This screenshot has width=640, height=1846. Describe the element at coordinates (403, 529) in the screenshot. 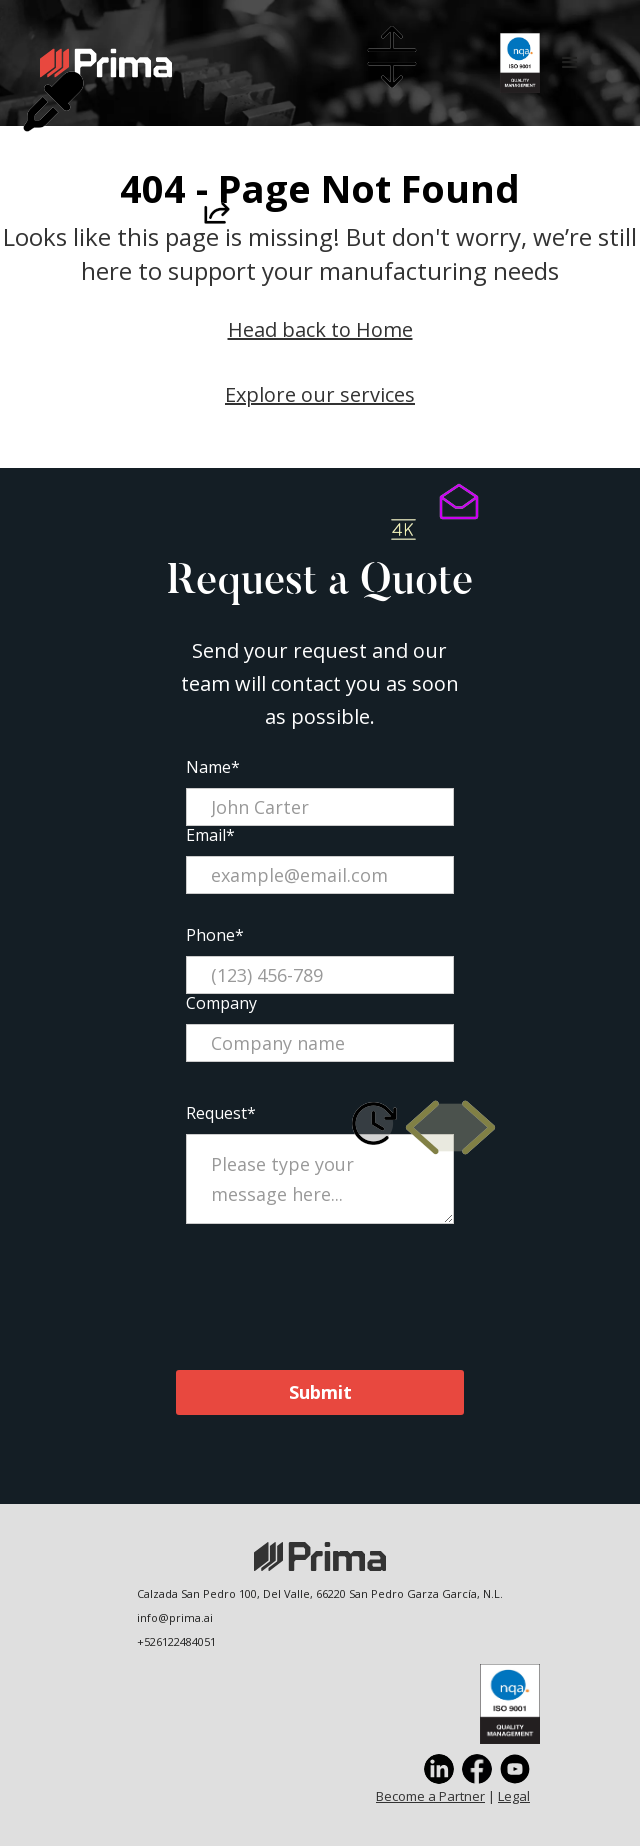

I see `indicates 4K video resolution available` at that location.